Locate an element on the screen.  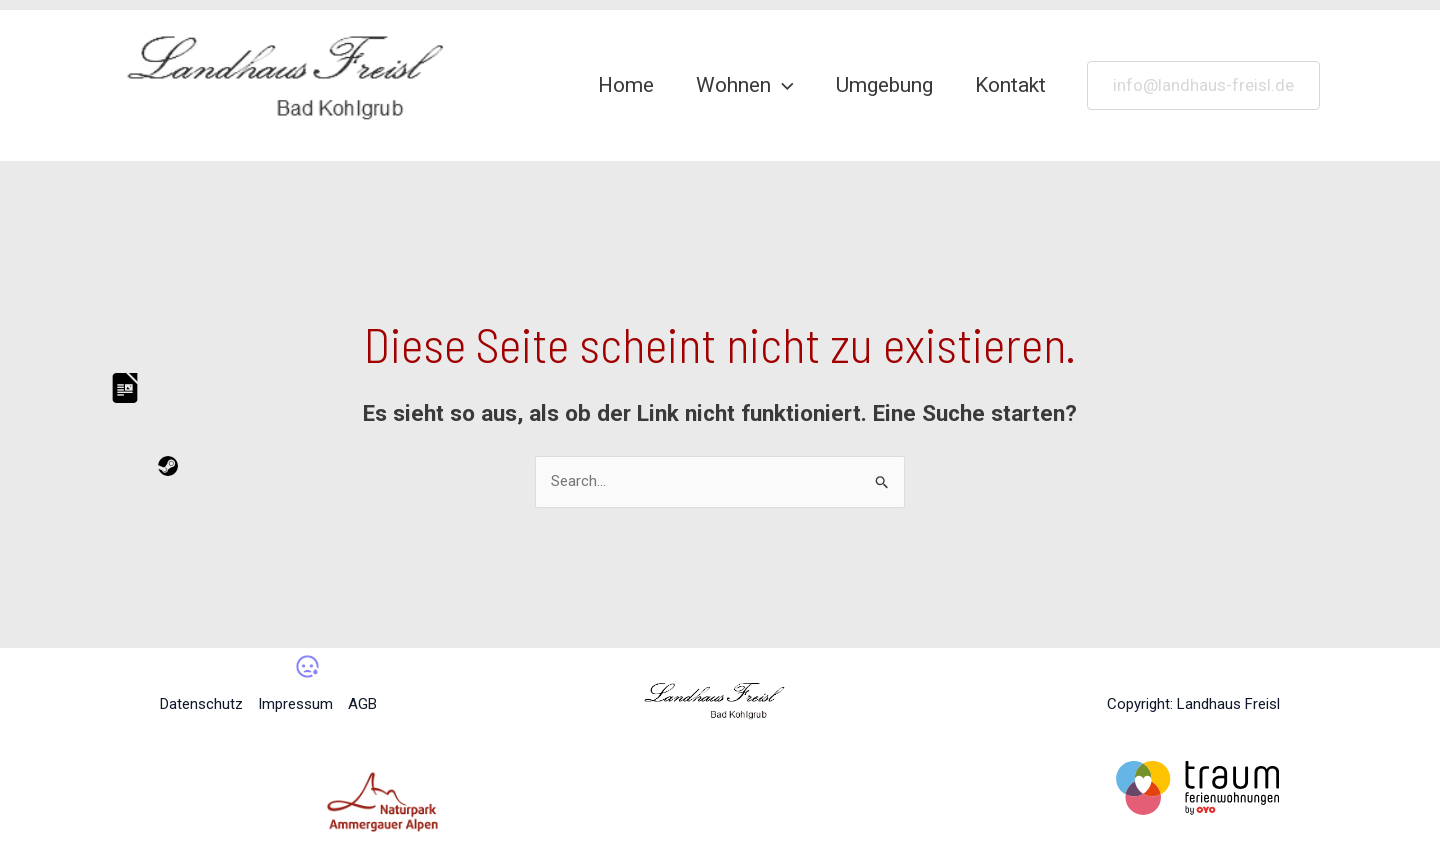
open Steam gaming platform is located at coordinates (168, 466).